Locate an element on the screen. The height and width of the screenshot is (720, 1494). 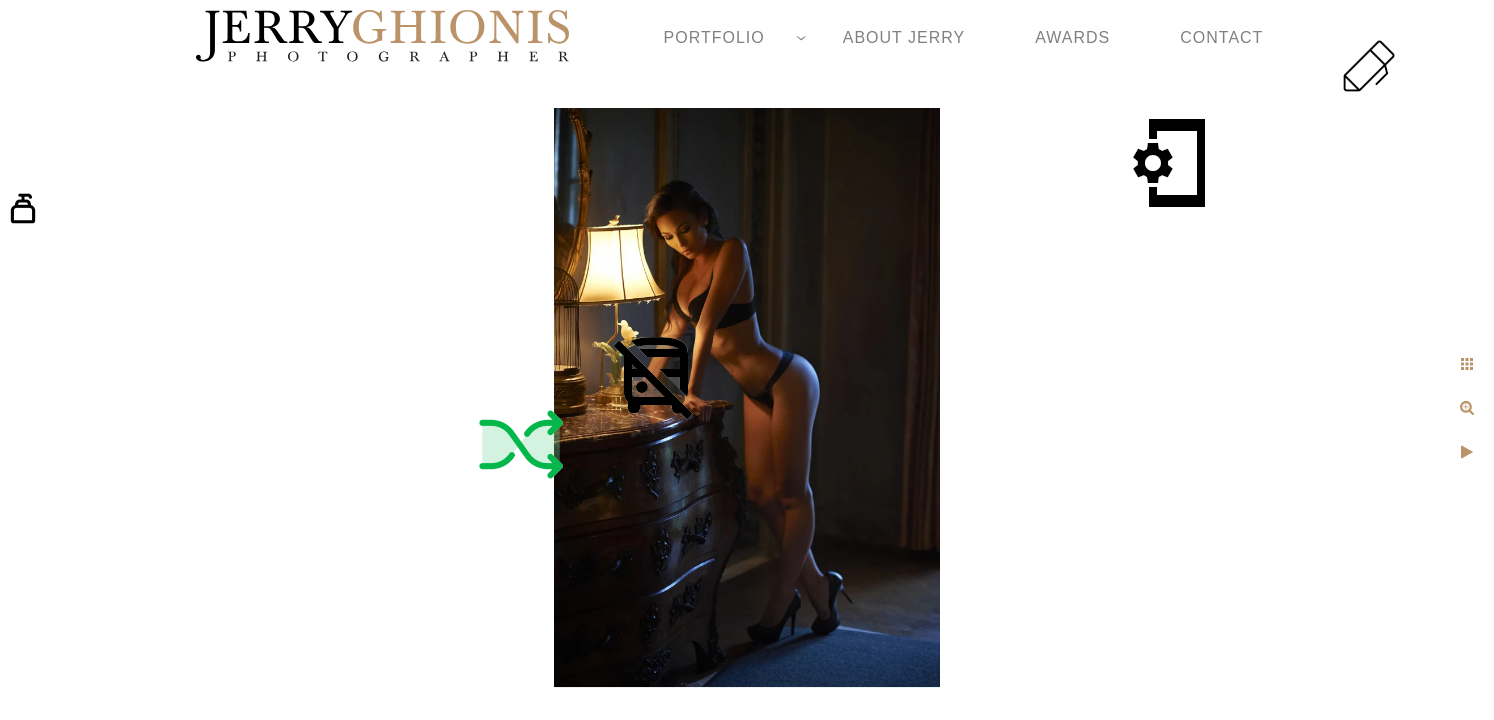
edit or modify content is located at coordinates (1368, 67).